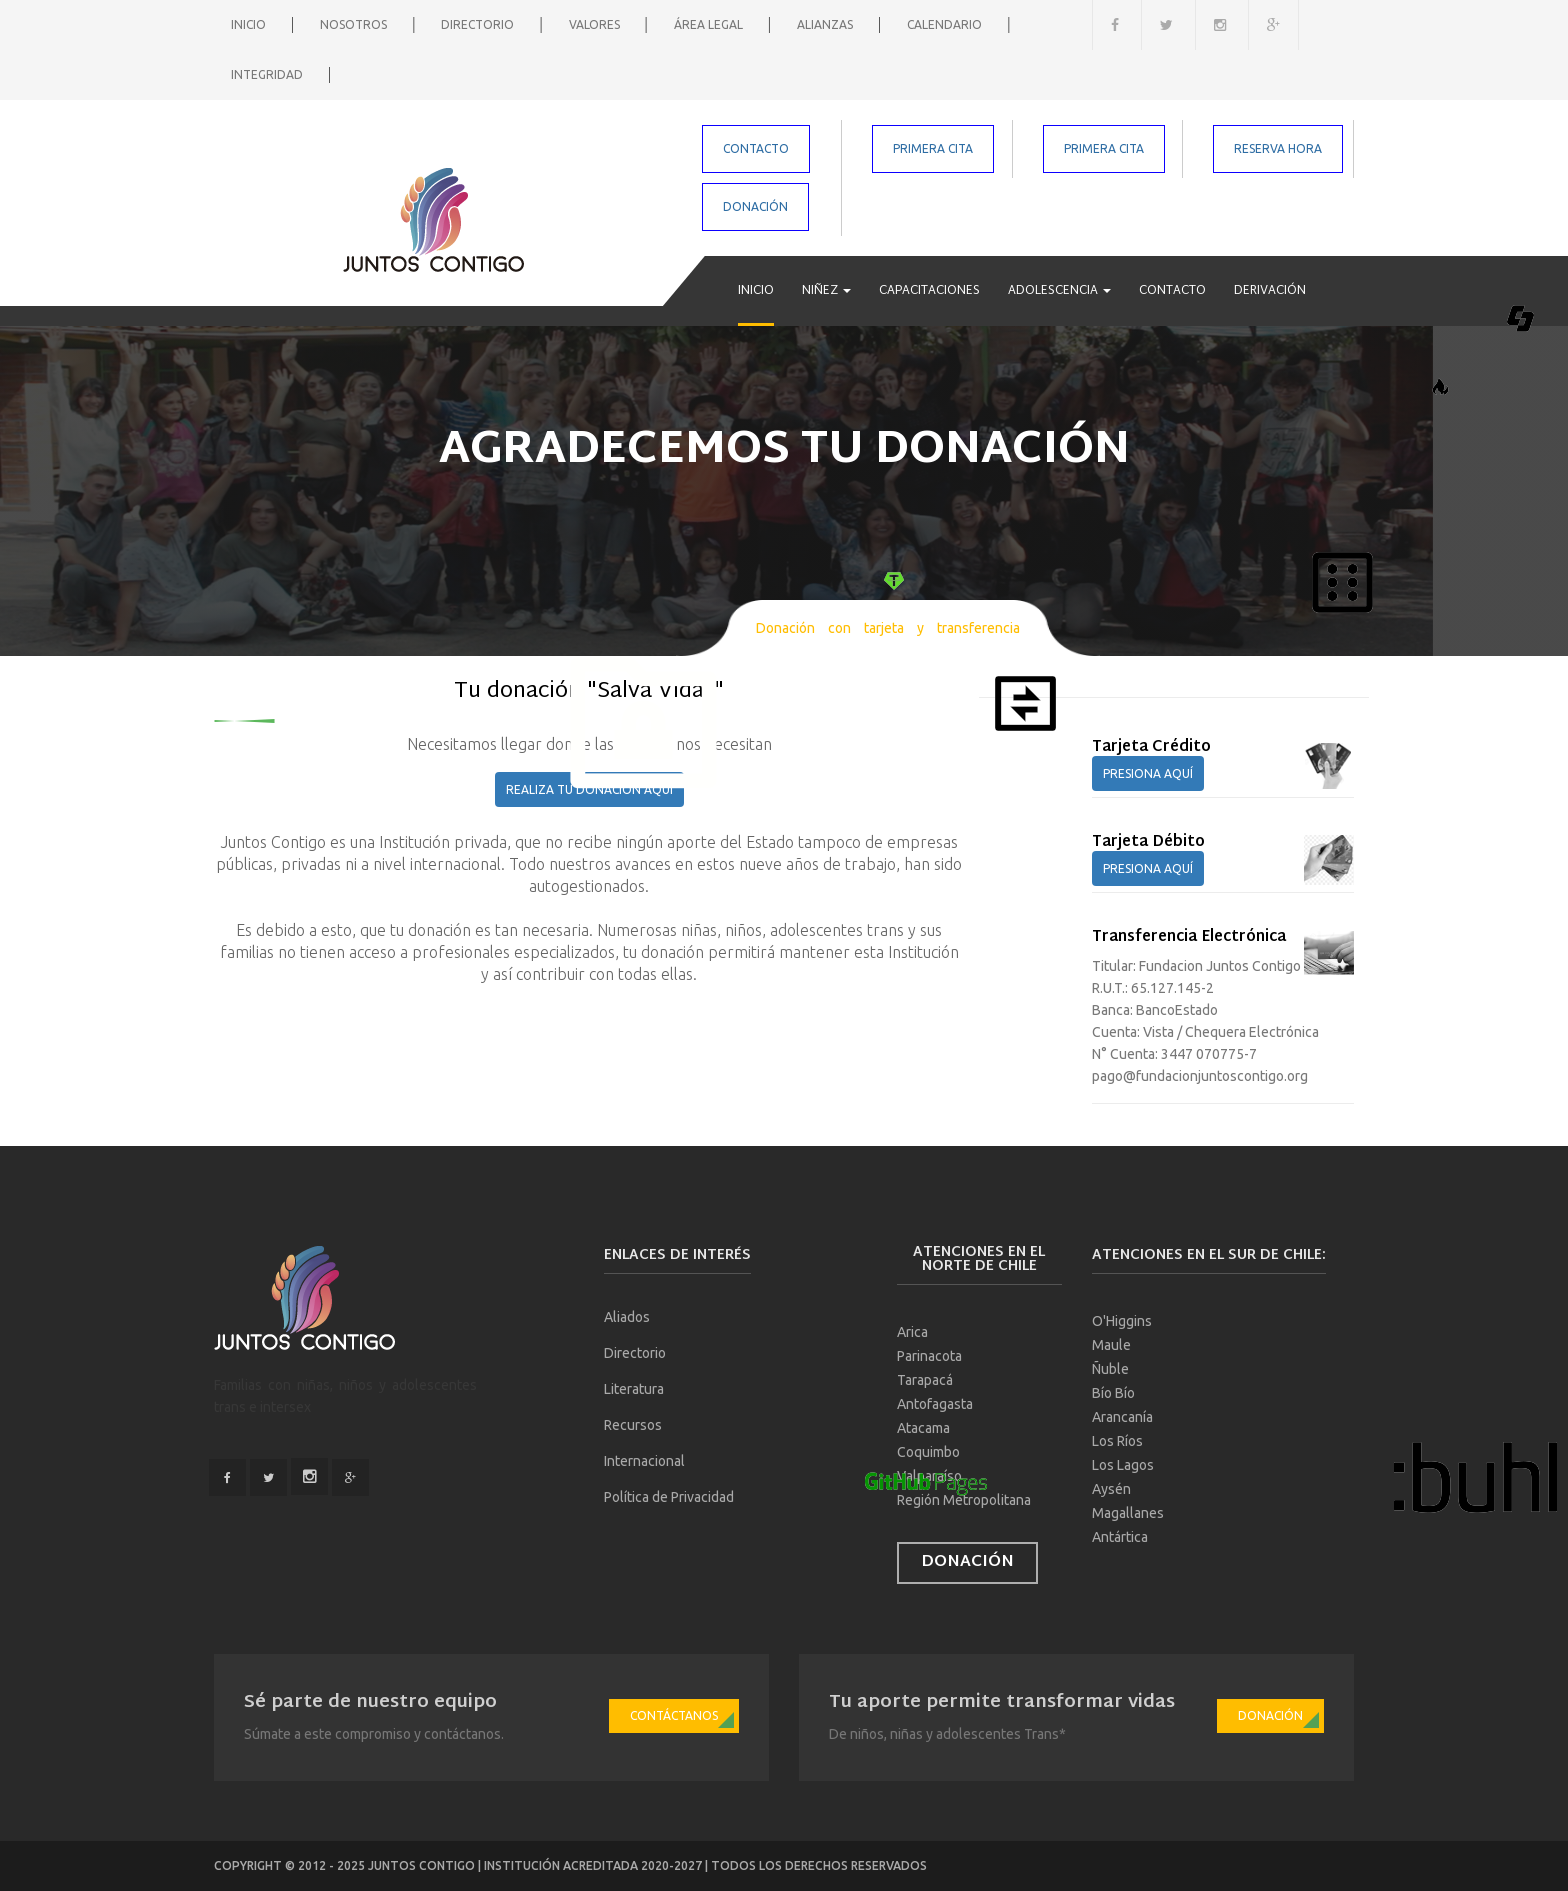 This screenshot has height=1891, width=1568. Describe the element at coordinates (1025, 703) in the screenshot. I see `exchange or swap currencies` at that location.